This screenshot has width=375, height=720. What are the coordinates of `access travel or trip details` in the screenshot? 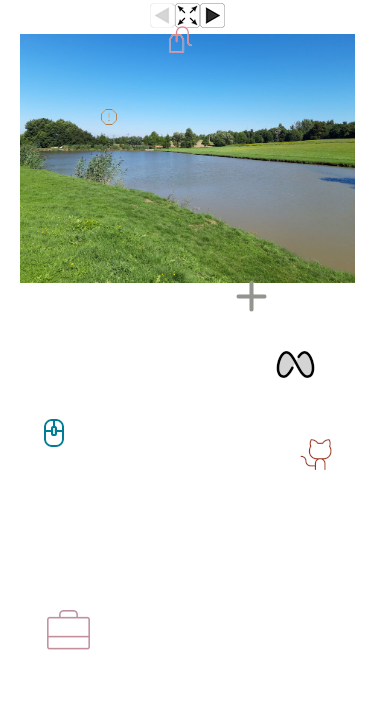 It's located at (68, 631).